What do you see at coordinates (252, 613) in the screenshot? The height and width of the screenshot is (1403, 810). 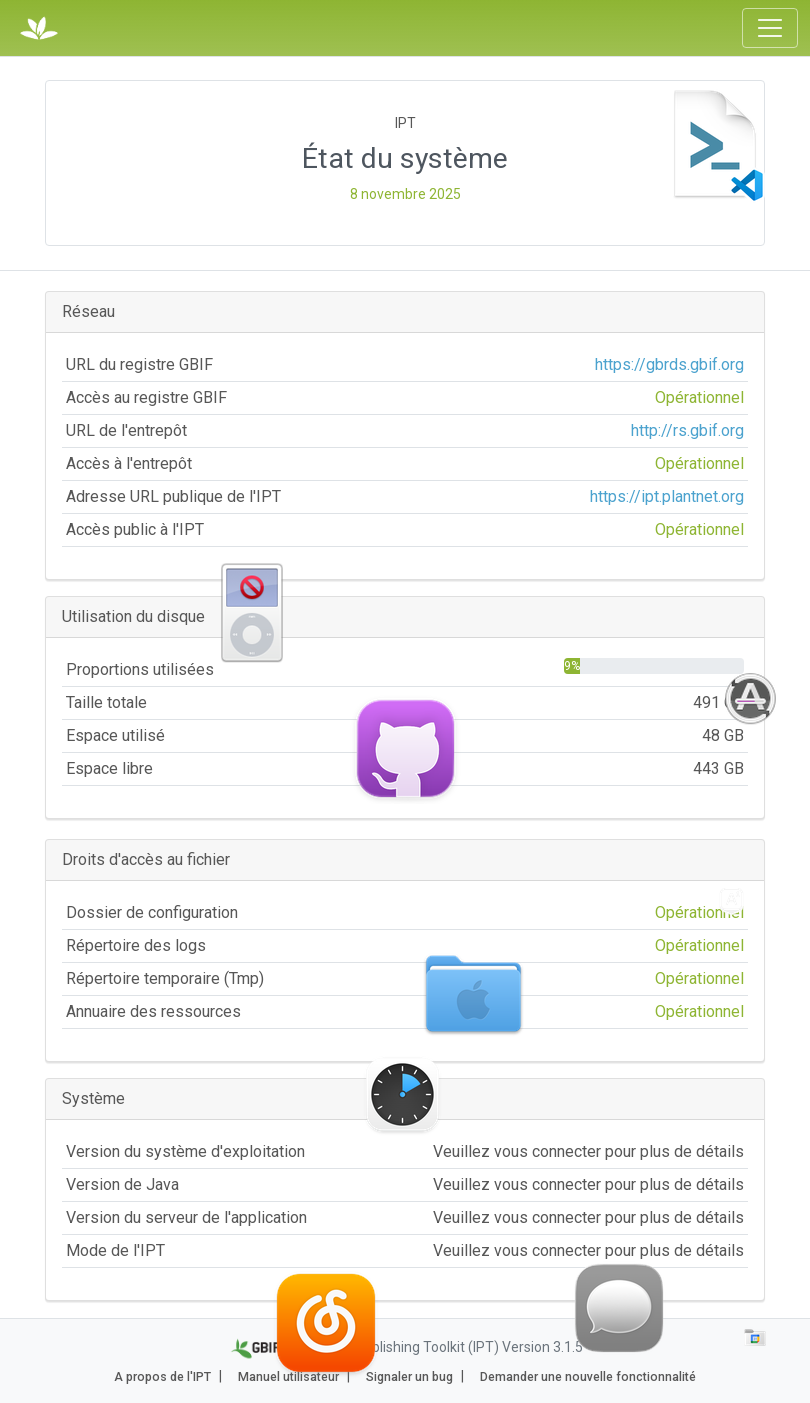 I see `iPod device is unavailable or cannot be connected` at bounding box center [252, 613].